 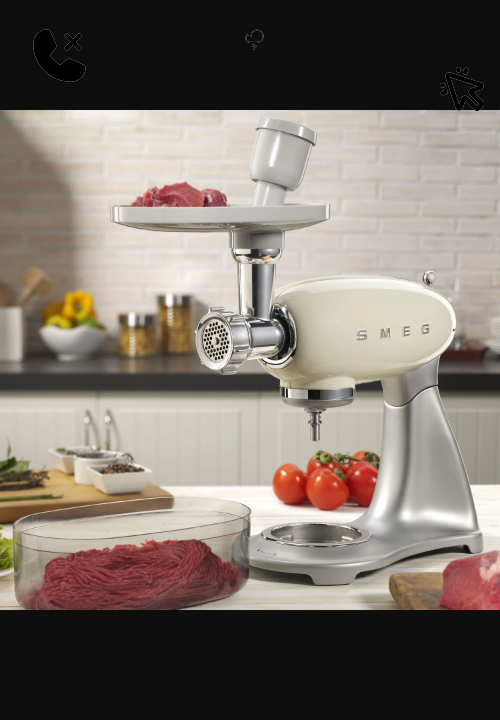 What do you see at coordinates (464, 91) in the screenshot?
I see `click or tap to interact` at bounding box center [464, 91].